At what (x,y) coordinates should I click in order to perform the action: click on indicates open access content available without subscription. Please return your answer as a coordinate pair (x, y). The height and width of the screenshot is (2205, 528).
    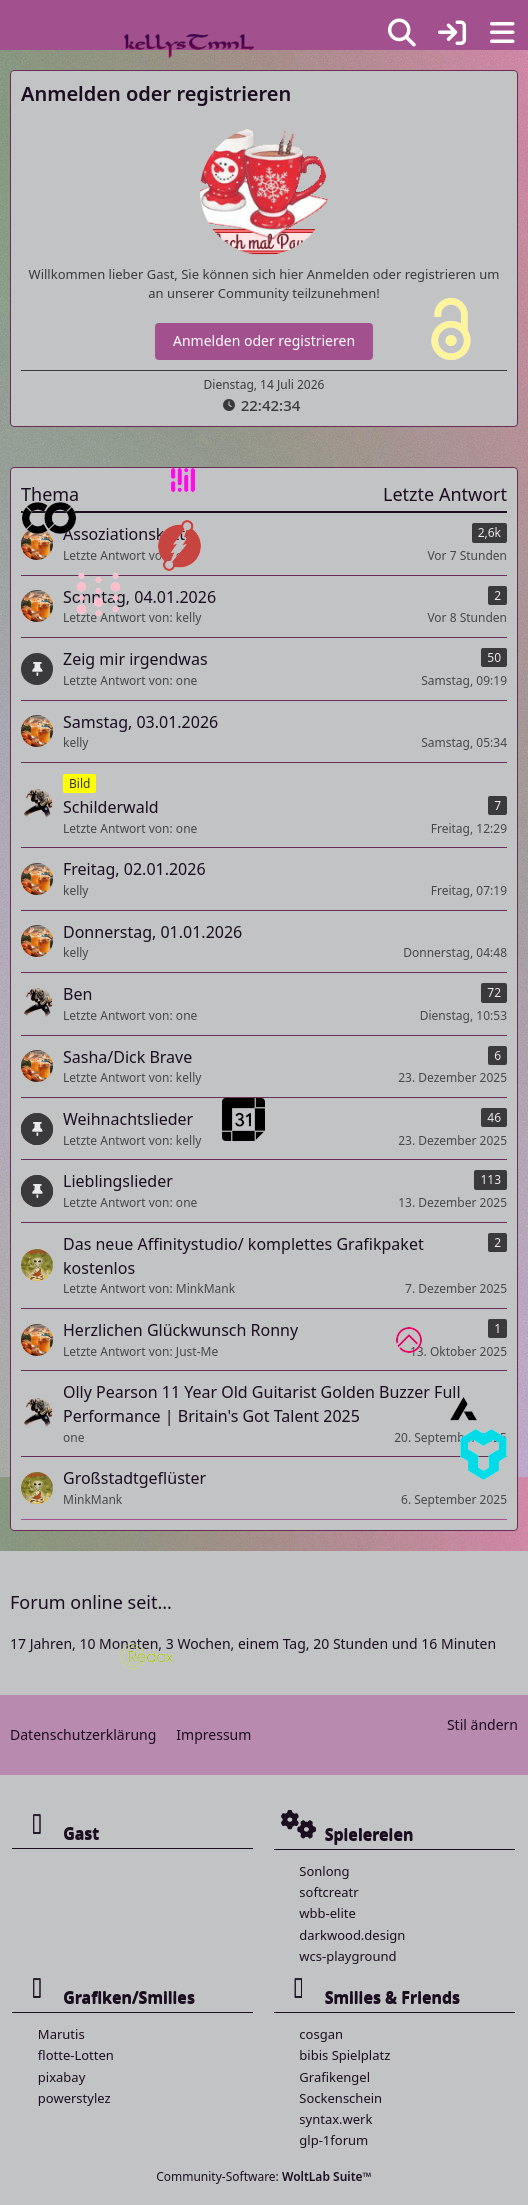
    Looking at the image, I should click on (451, 329).